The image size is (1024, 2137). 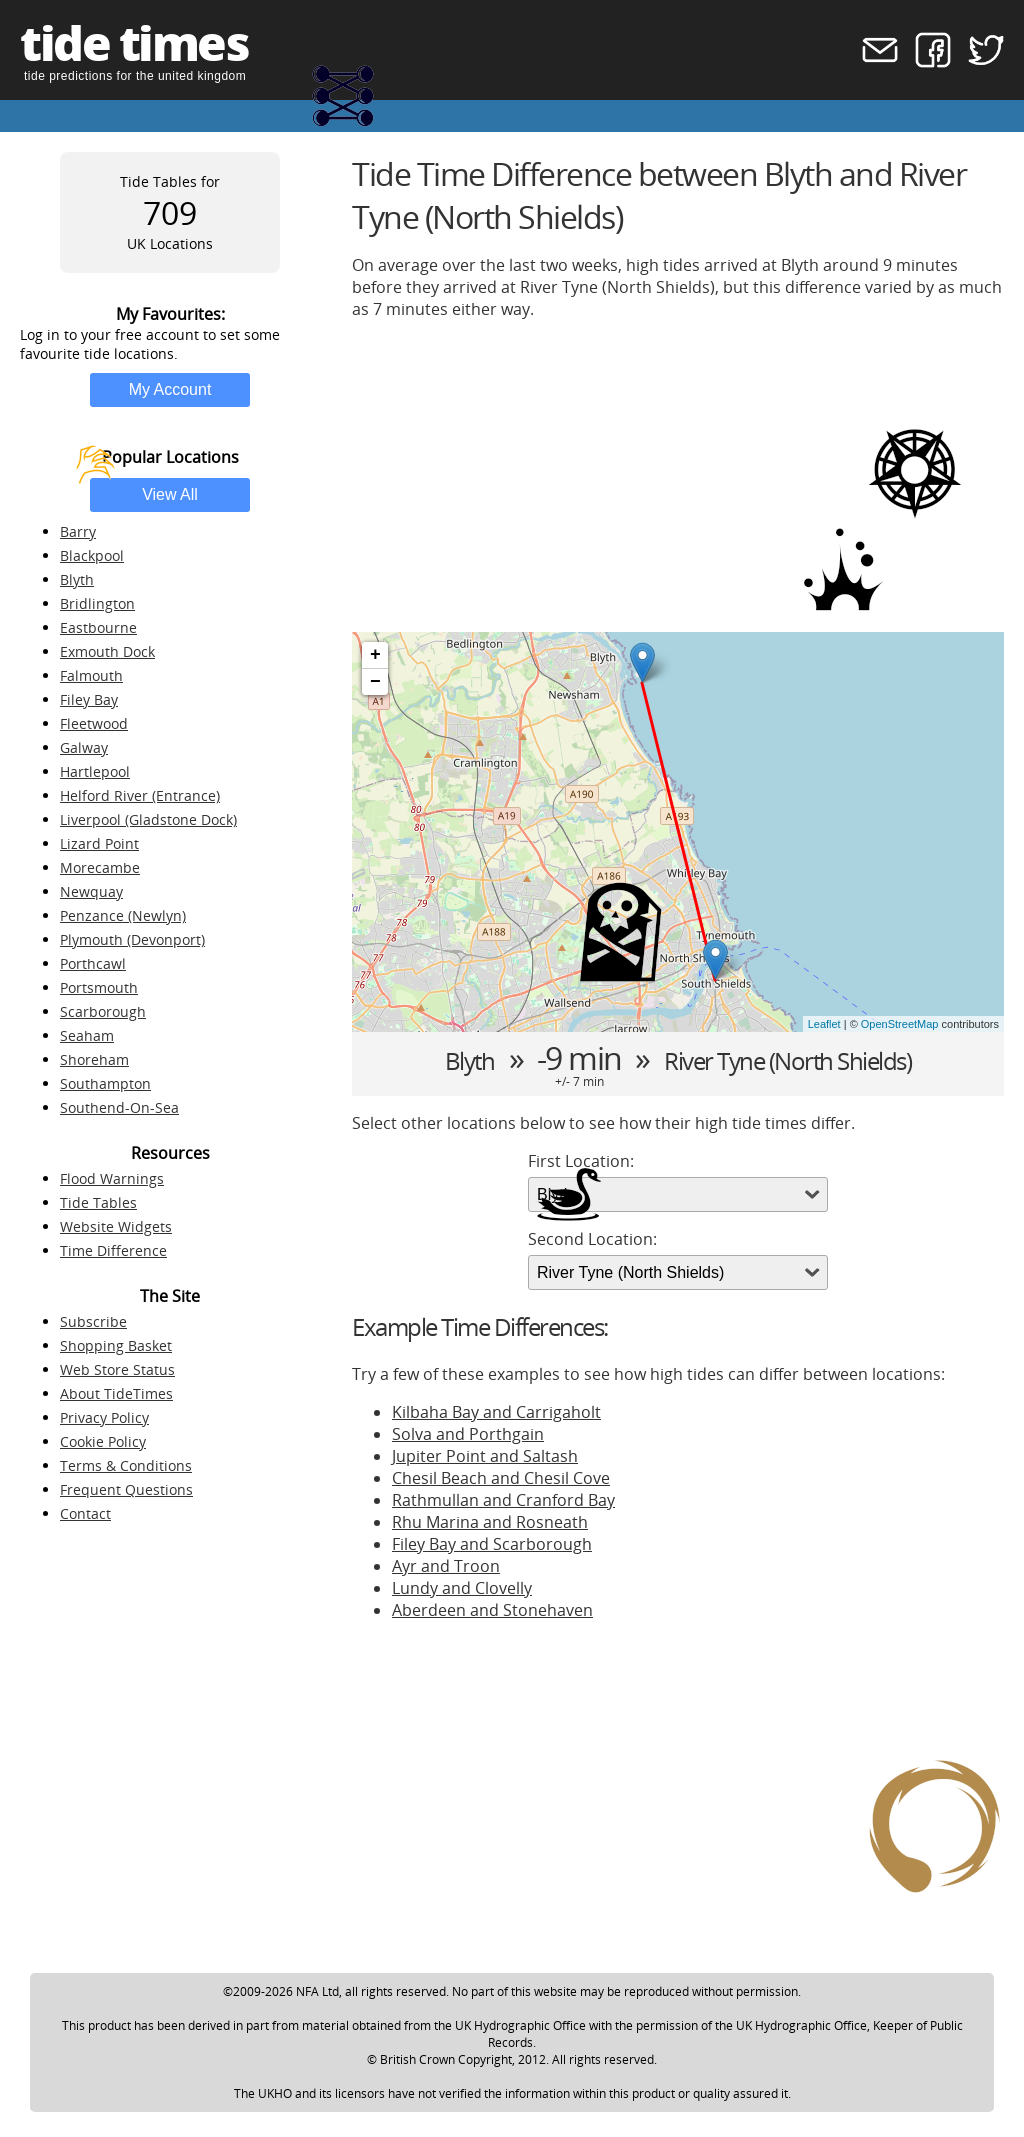 What do you see at coordinates (844, 570) in the screenshot?
I see `indicates a splash effect or water impact in gameplay` at bounding box center [844, 570].